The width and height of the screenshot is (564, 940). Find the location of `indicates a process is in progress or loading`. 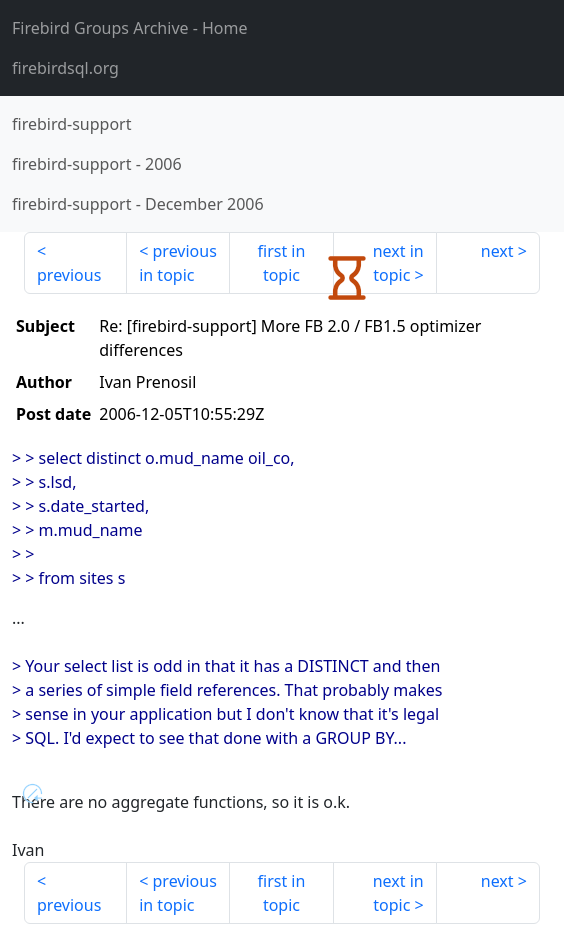

indicates a process is in progress or loading is located at coordinates (347, 278).